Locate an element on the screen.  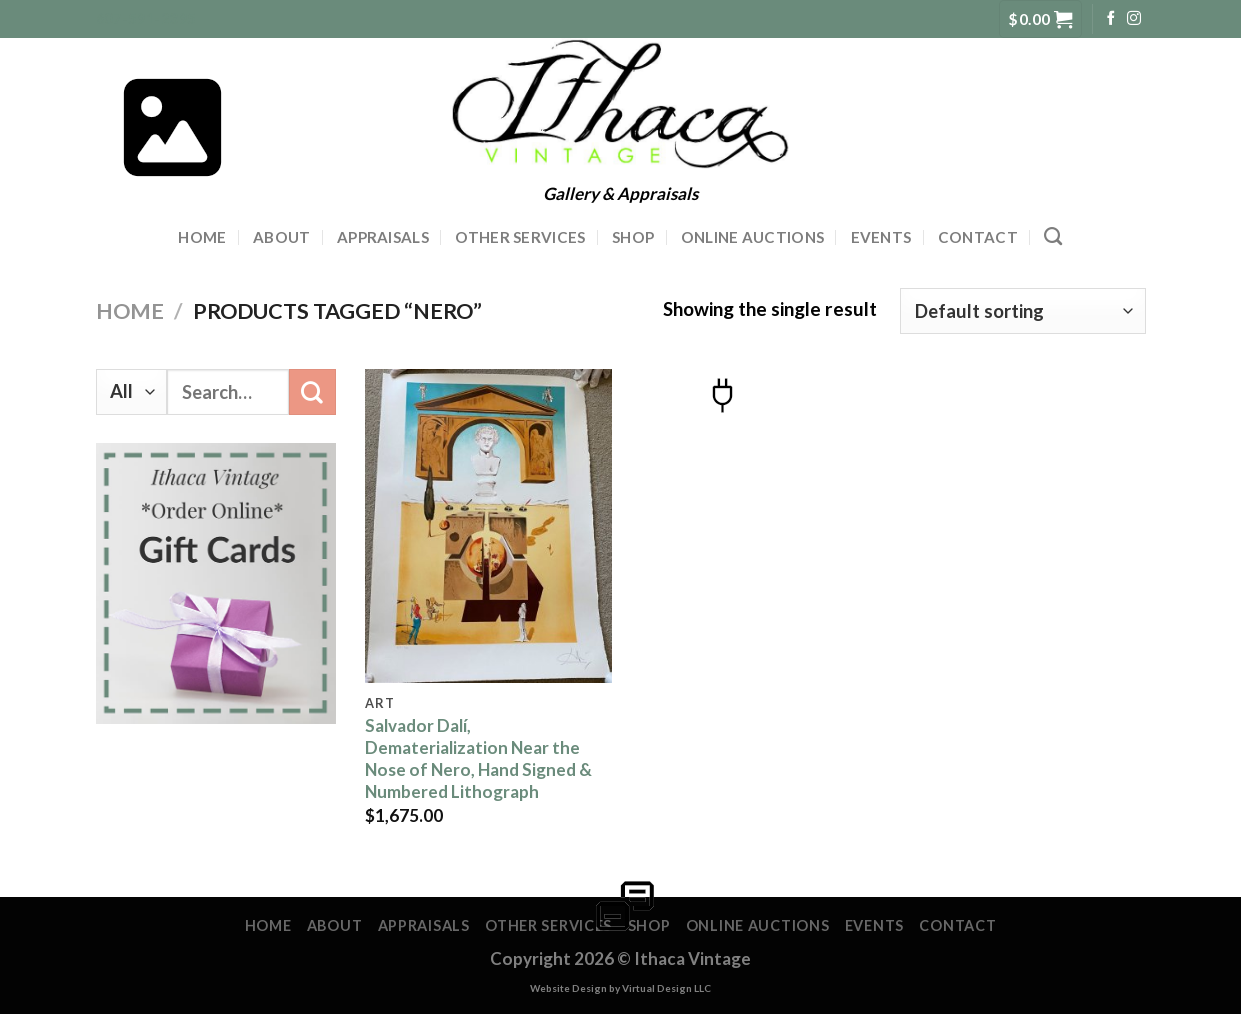
connect to a power source or external device is located at coordinates (722, 395).